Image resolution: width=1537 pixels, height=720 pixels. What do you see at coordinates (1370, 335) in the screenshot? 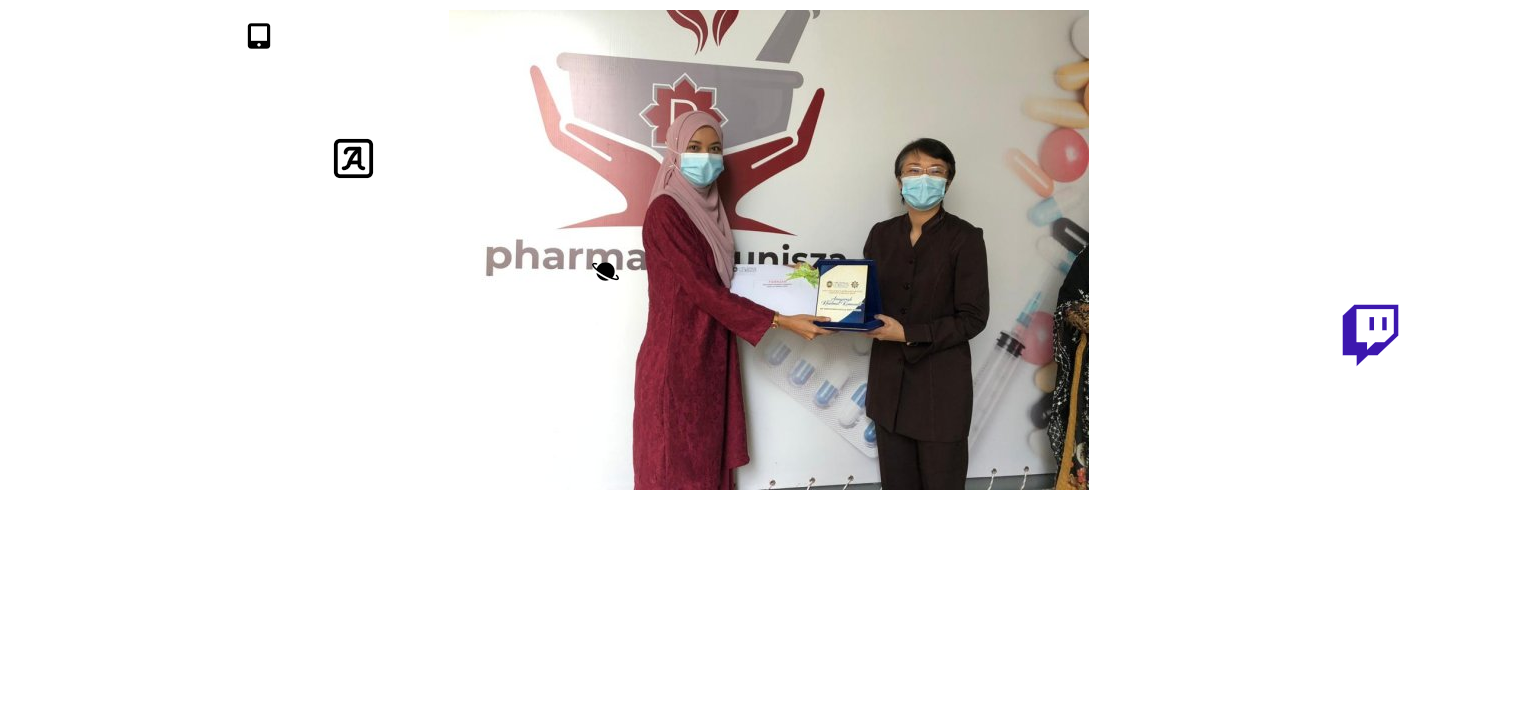
I see `open the Twitch app` at bounding box center [1370, 335].